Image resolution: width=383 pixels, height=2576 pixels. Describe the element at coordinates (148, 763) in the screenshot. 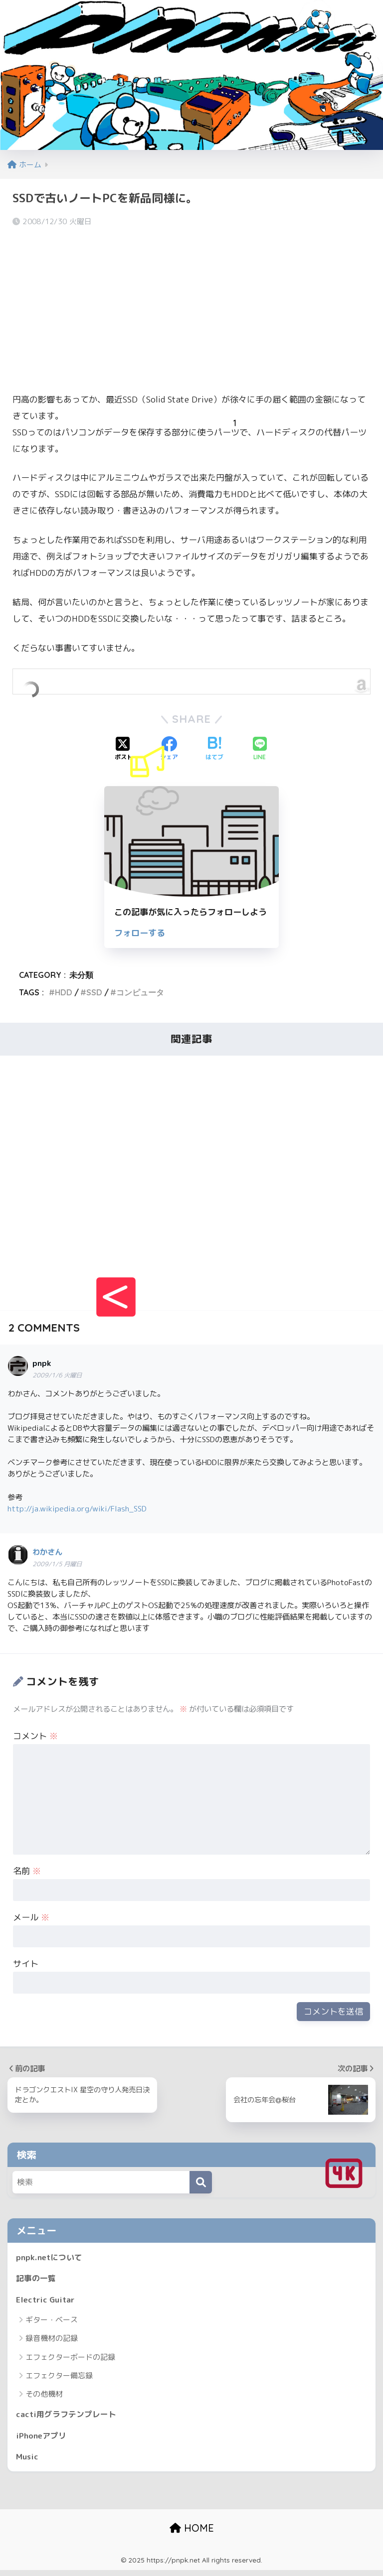

I see `construction or building in progress` at that location.